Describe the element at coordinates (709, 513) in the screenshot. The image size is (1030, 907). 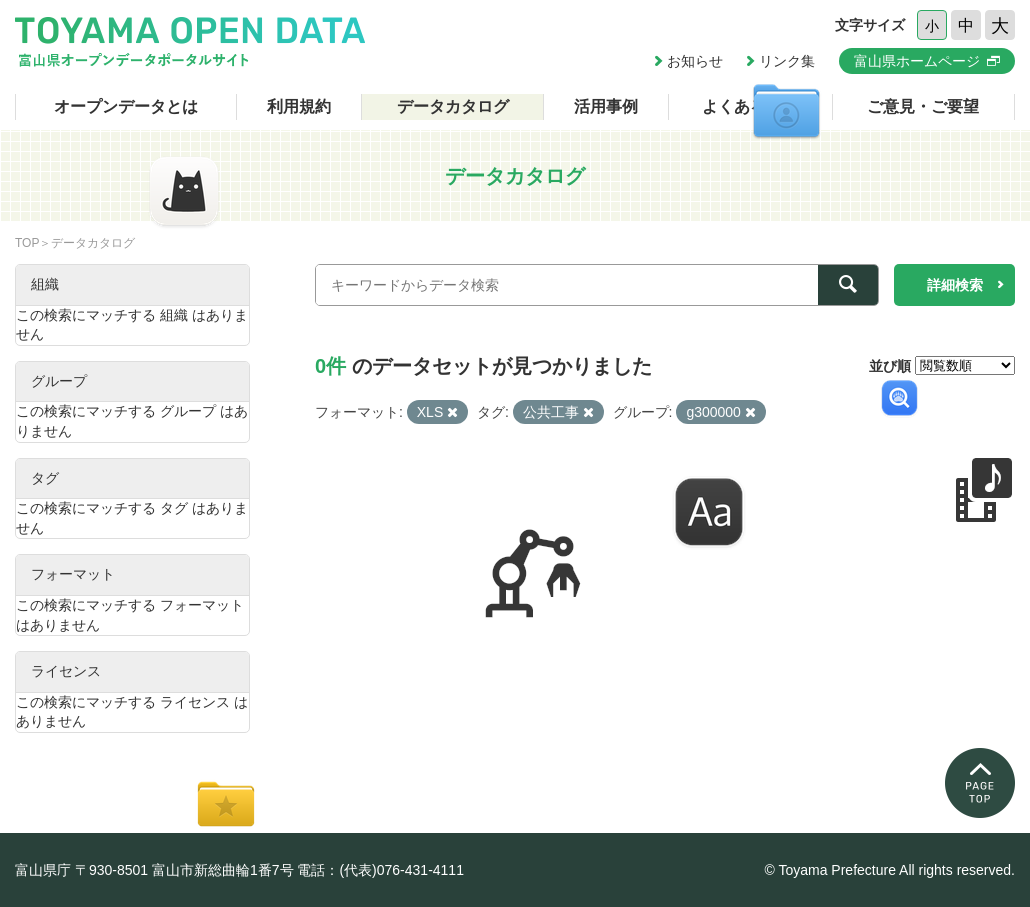
I see `access font and typography settings` at that location.